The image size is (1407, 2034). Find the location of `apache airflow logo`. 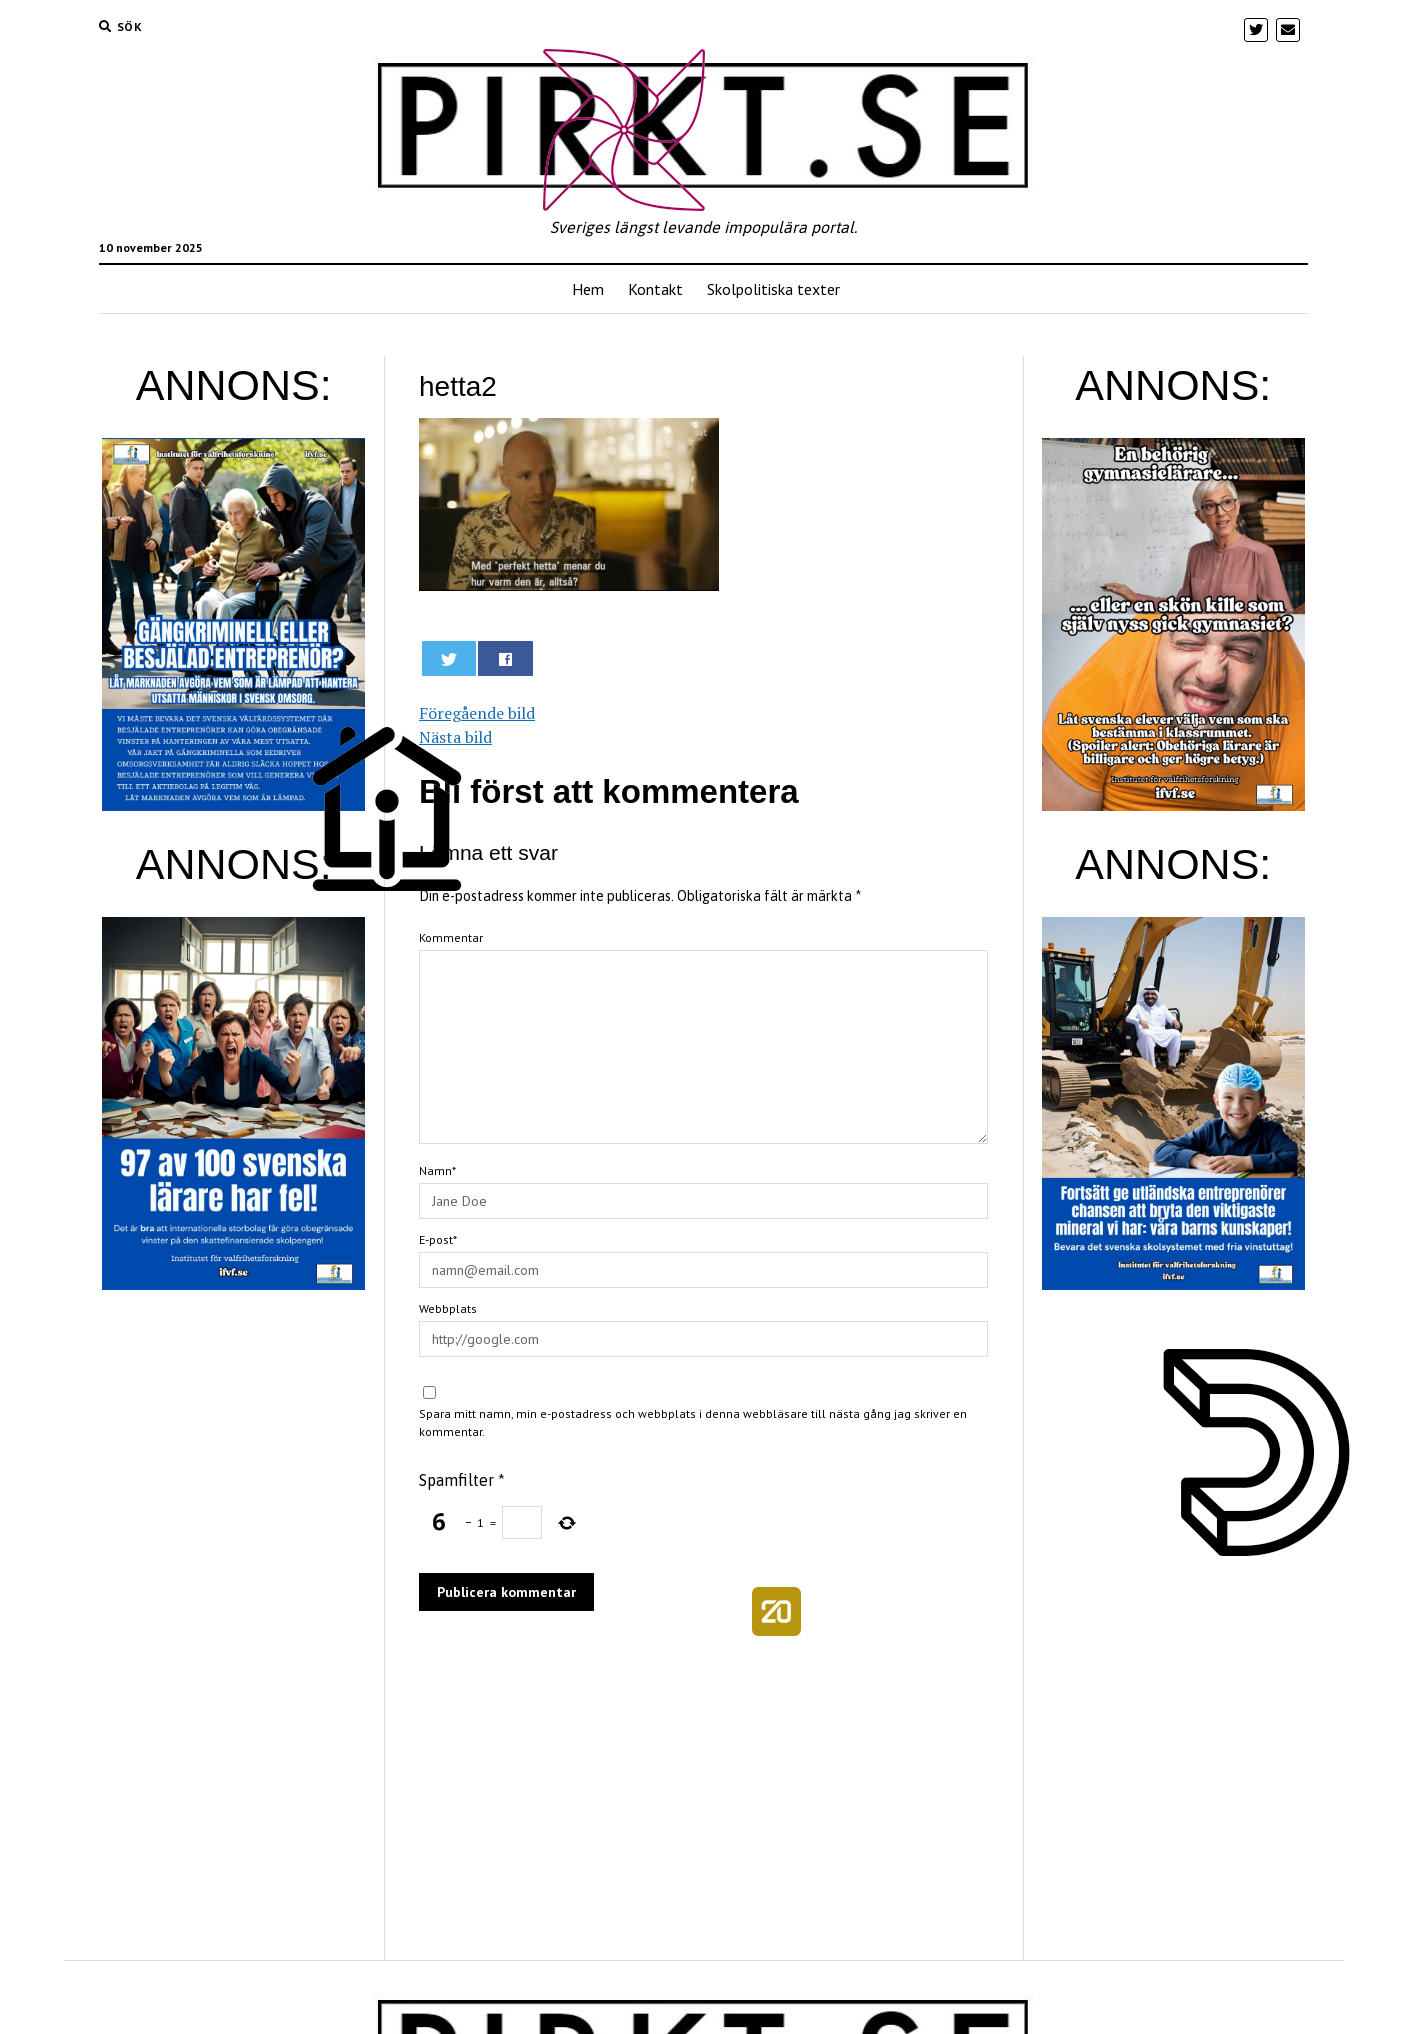

apache airflow logo is located at coordinates (624, 130).